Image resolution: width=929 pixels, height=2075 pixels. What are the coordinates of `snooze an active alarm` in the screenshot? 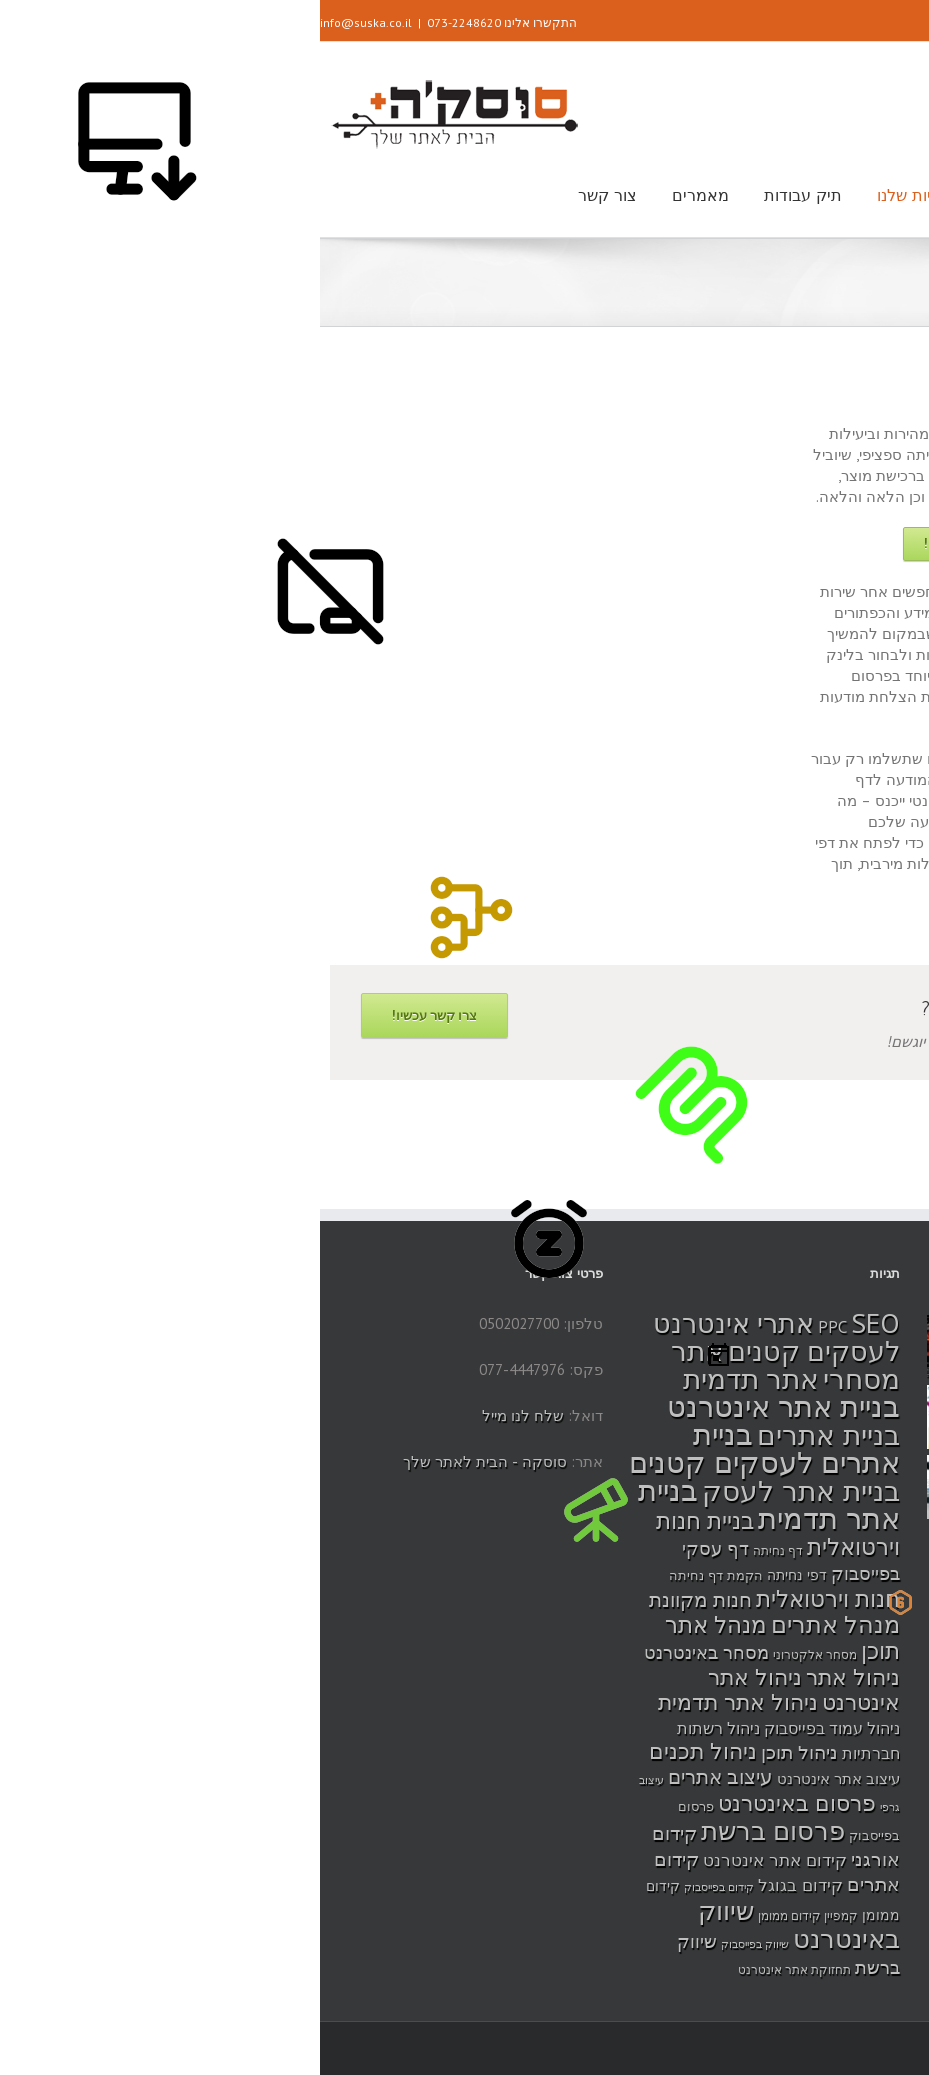 It's located at (549, 1239).